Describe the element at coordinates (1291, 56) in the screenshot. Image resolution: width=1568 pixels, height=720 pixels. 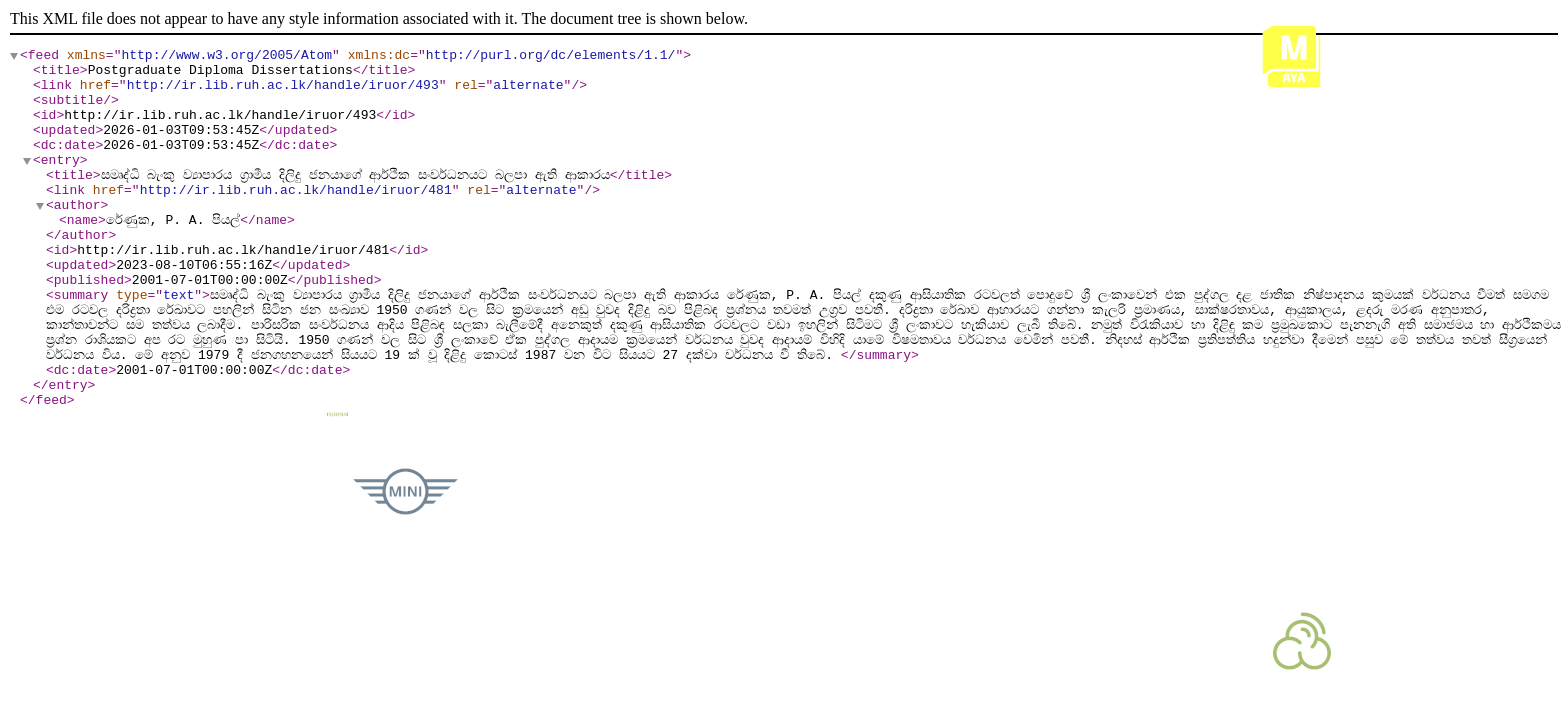
I see `open Autodesk Maya application` at that location.